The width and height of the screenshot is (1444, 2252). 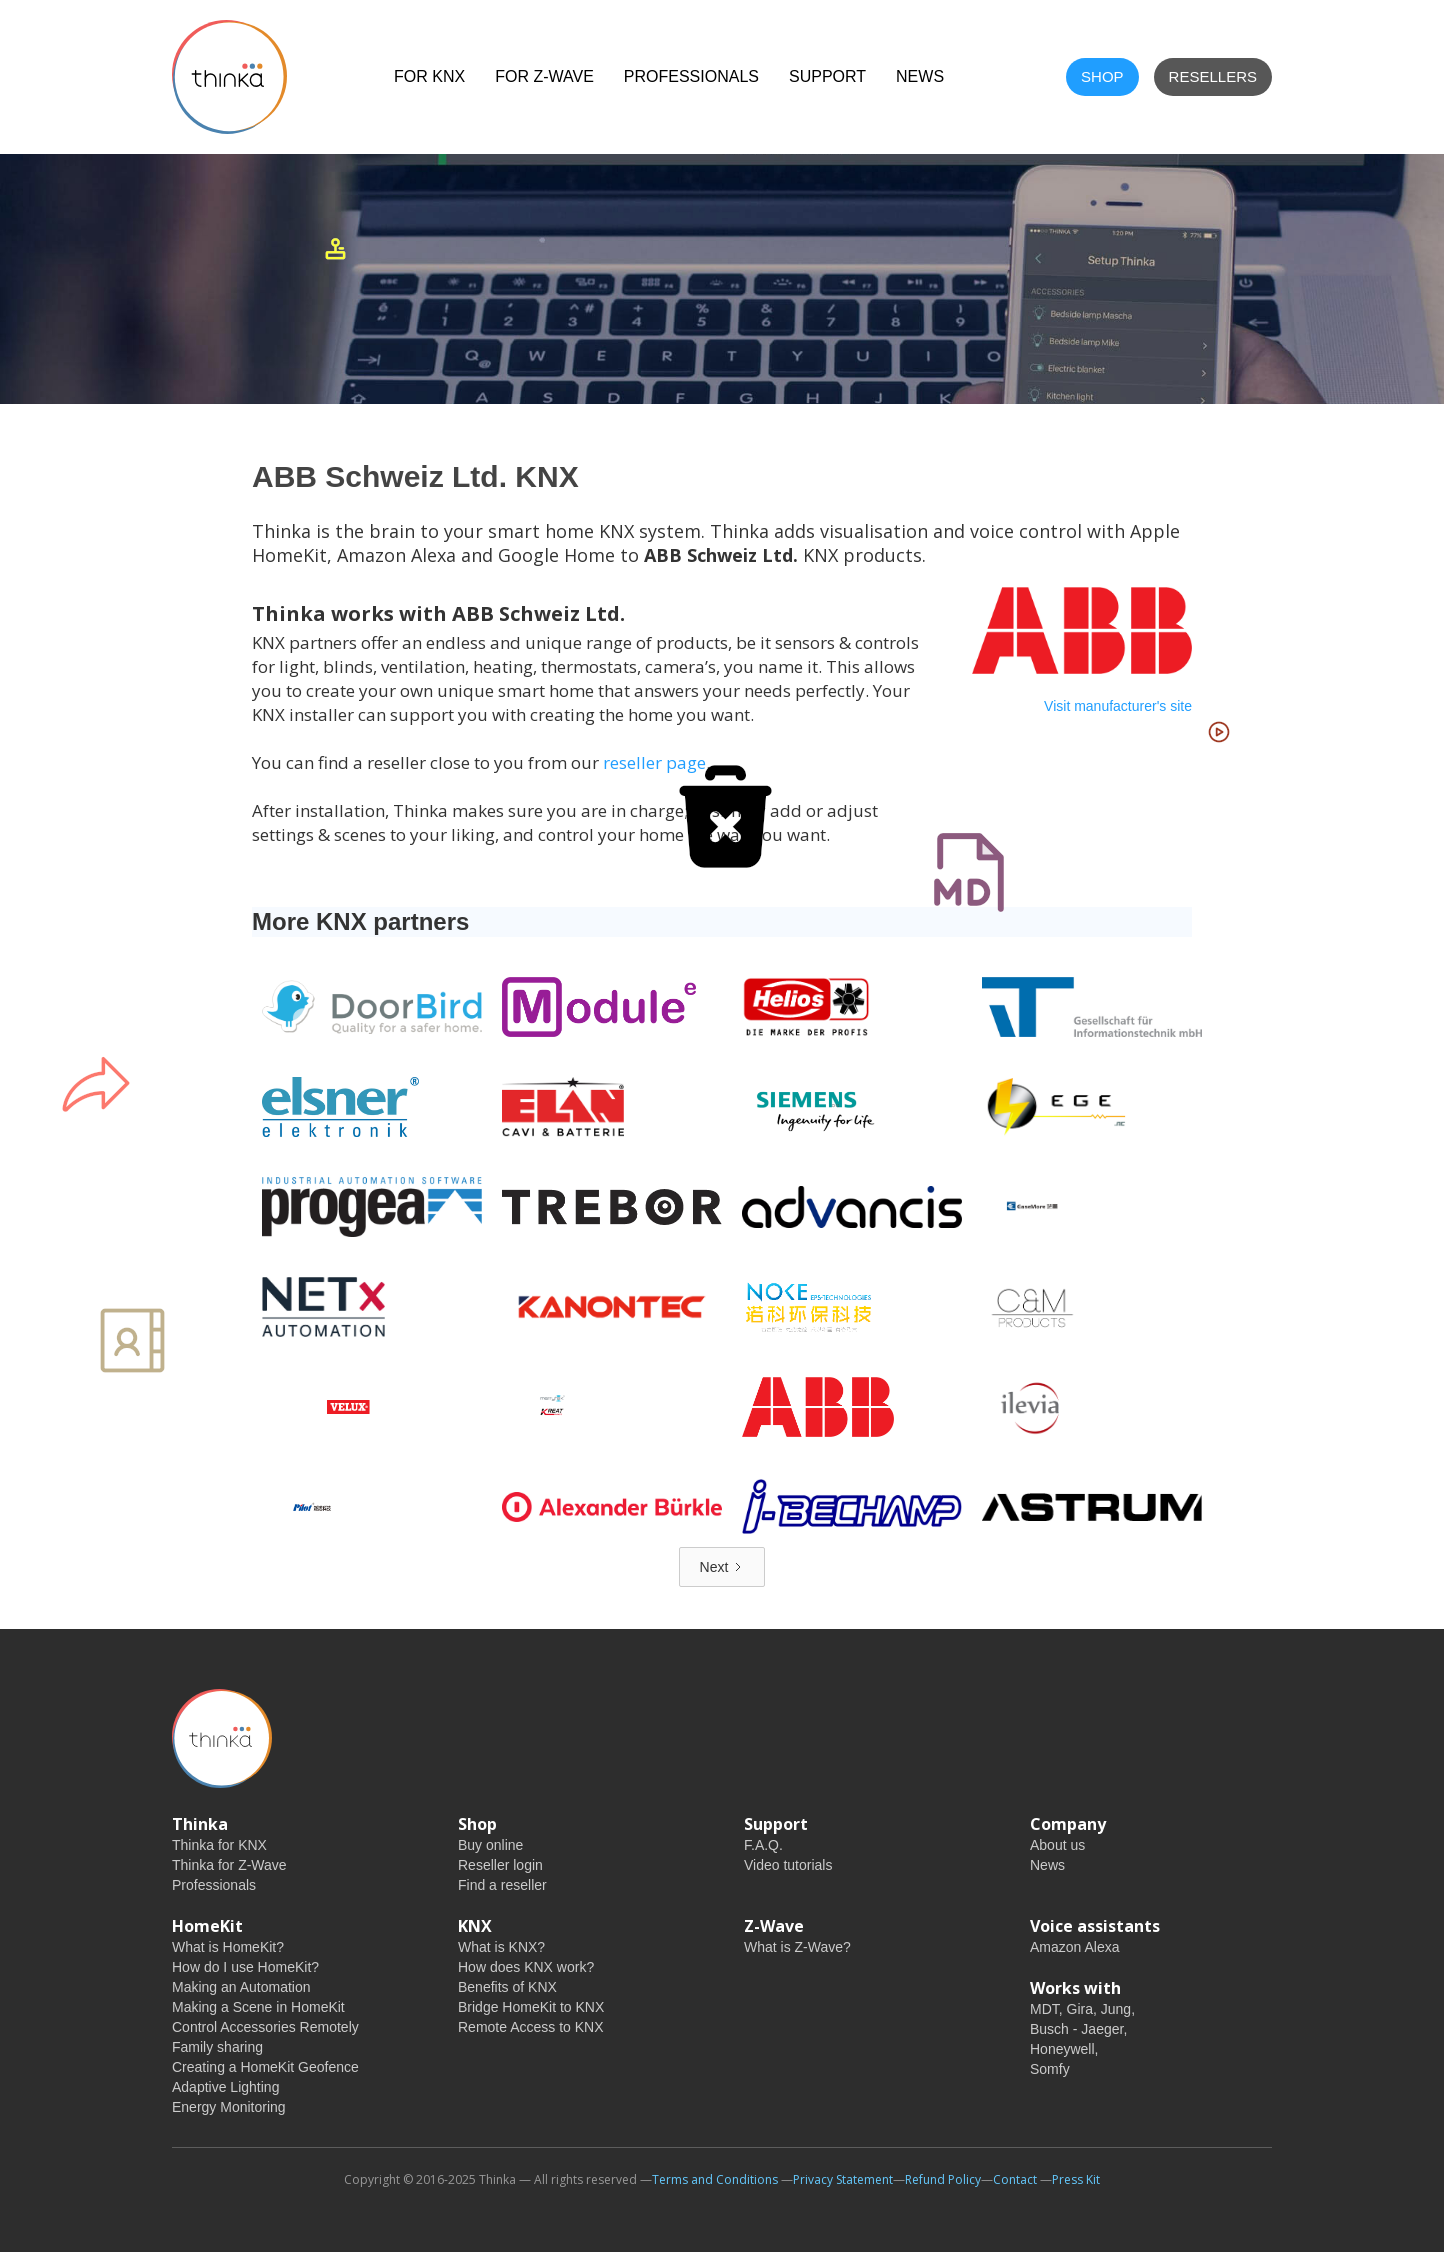 I want to click on markdown file type indicator, so click(x=970, y=872).